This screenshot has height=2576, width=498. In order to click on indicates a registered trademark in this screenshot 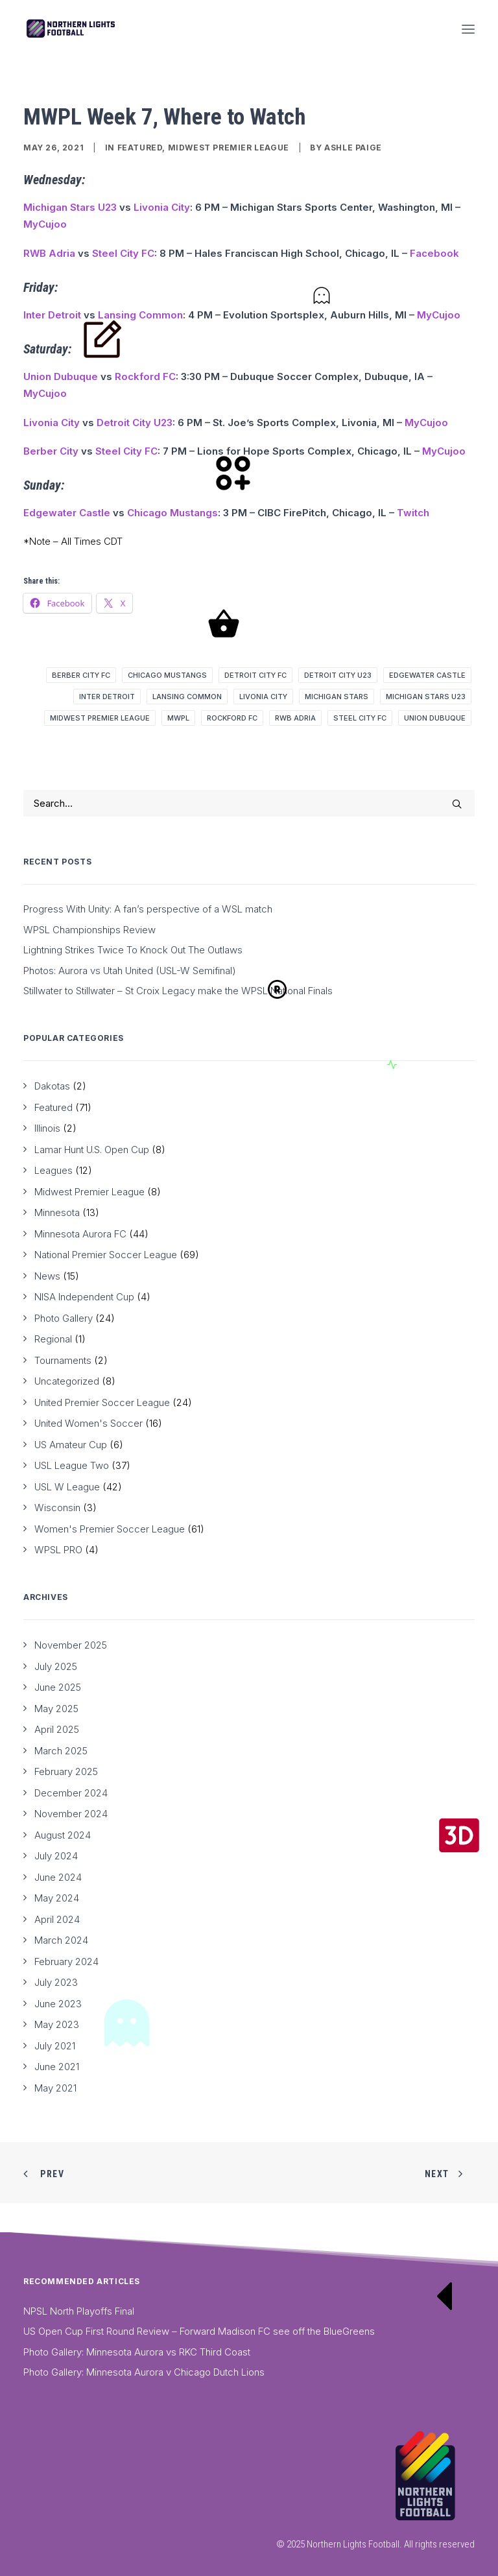, I will do `click(277, 989)`.